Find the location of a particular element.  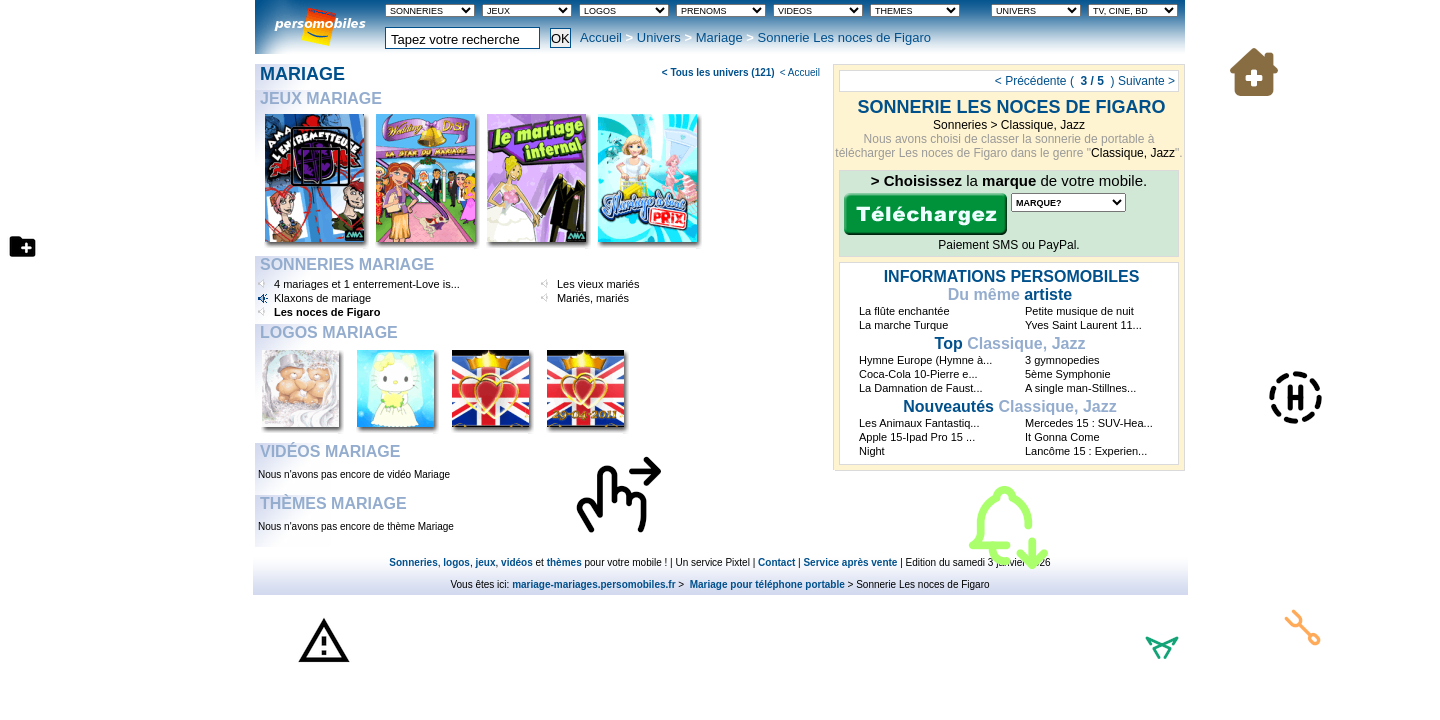

create a new folder is located at coordinates (22, 246).